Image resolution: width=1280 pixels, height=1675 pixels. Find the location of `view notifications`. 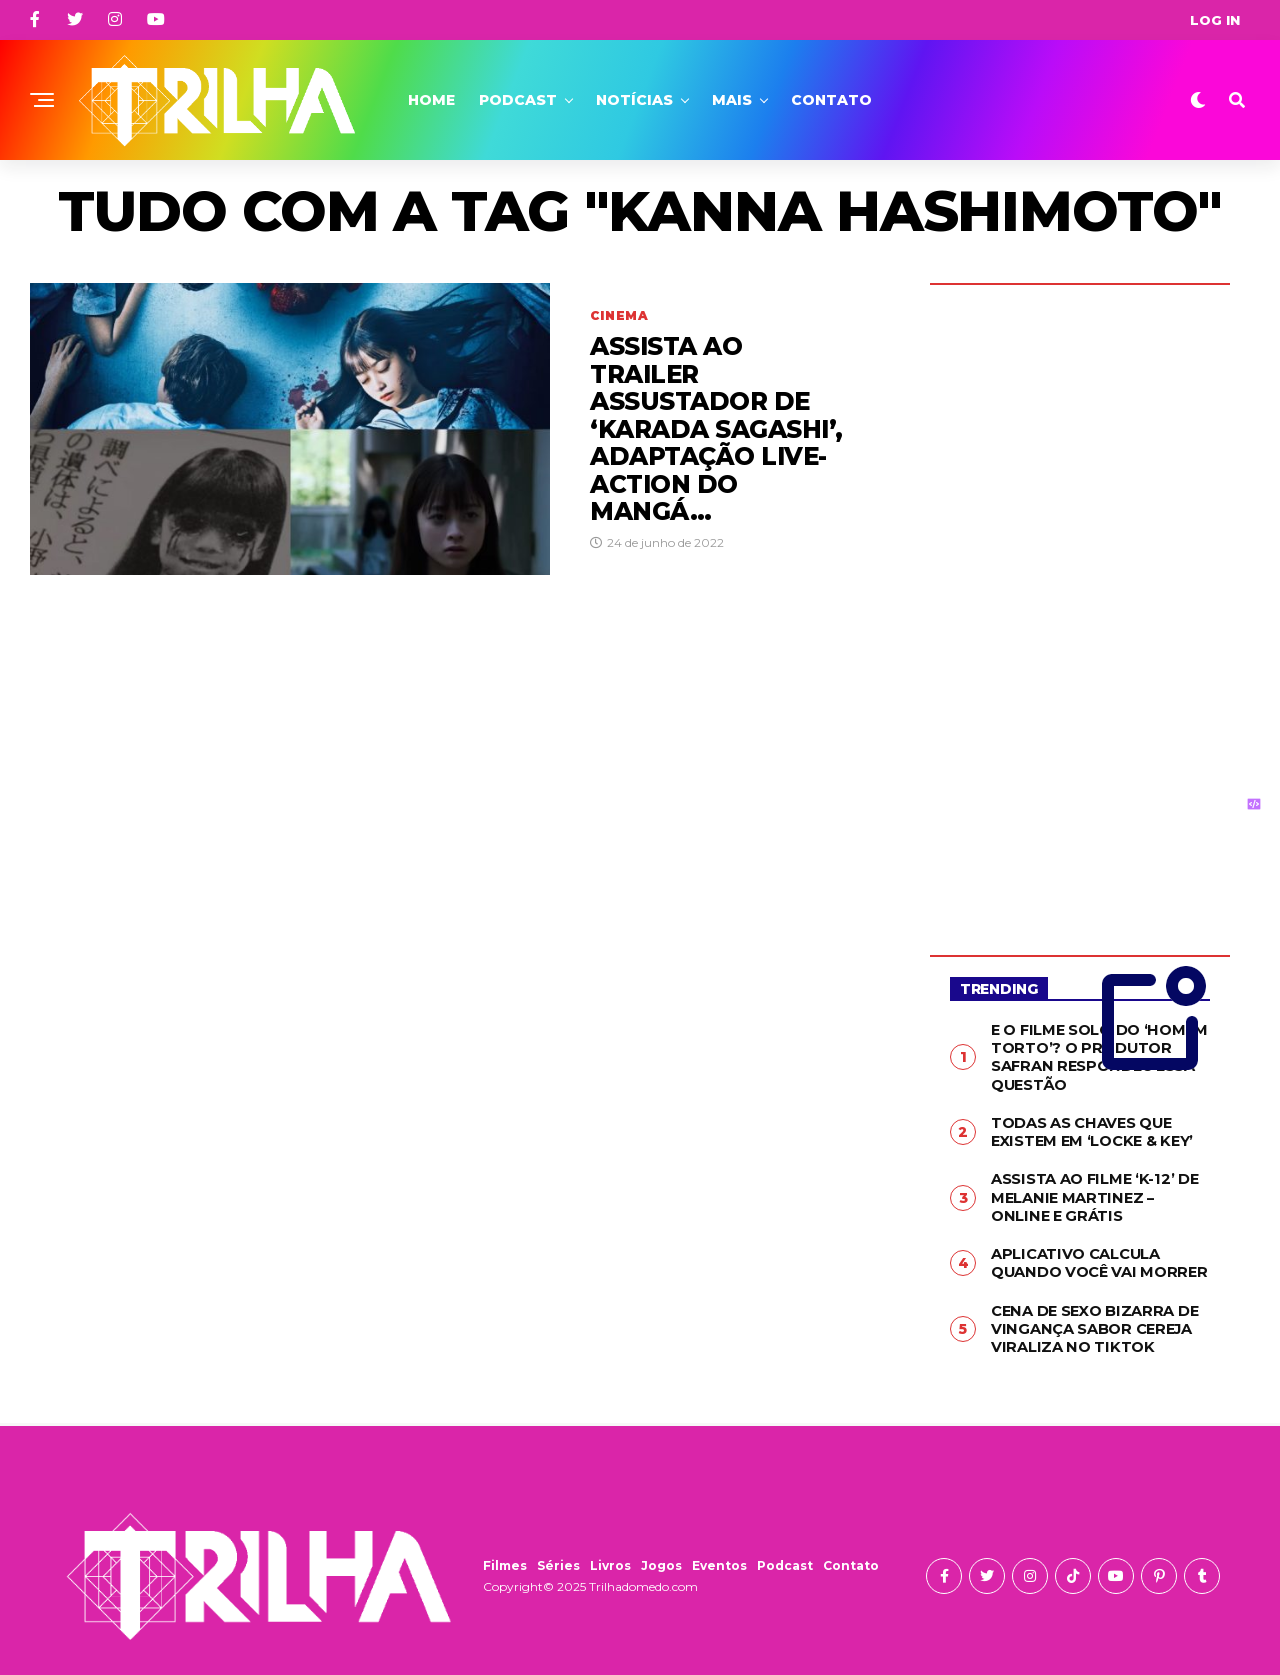

view notifications is located at coordinates (1152, 1020).